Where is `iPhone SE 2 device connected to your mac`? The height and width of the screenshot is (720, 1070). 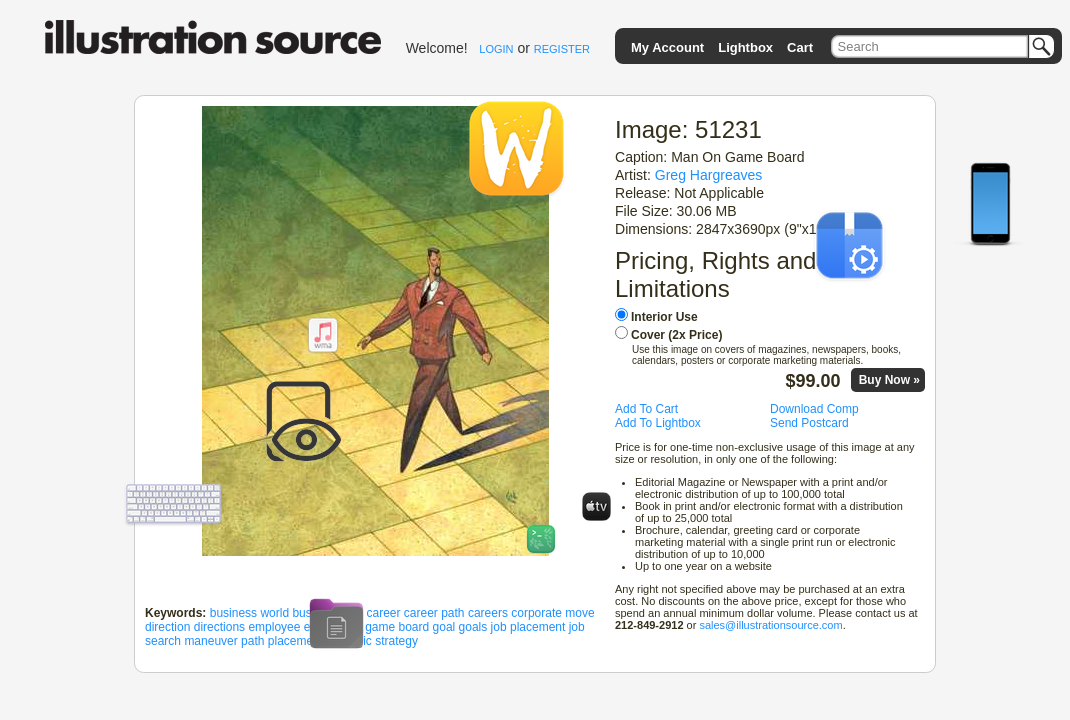 iPhone SE 2 device connected to your mac is located at coordinates (990, 204).